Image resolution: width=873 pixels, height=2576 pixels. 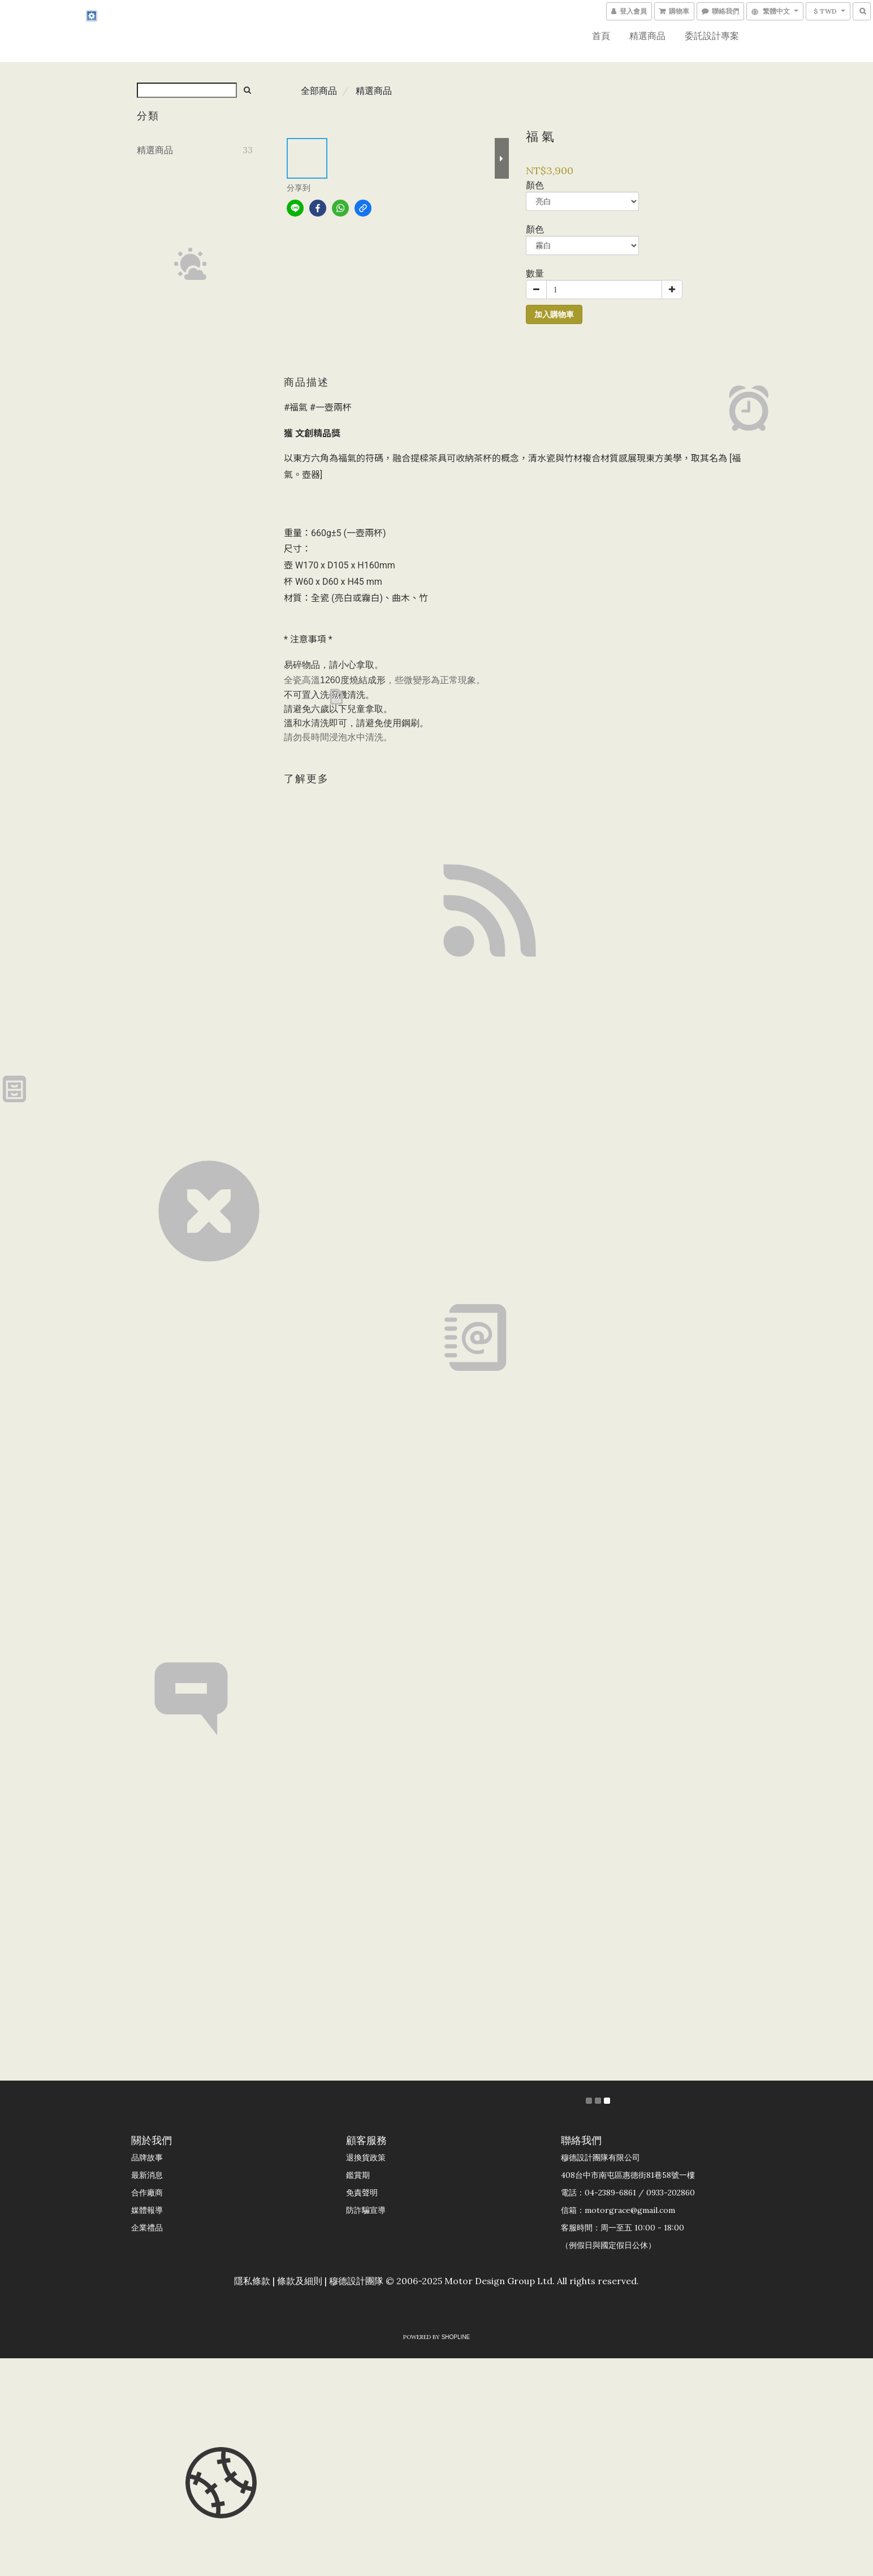 What do you see at coordinates (14, 1089) in the screenshot?
I see `open the file manager application` at bounding box center [14, 1089].